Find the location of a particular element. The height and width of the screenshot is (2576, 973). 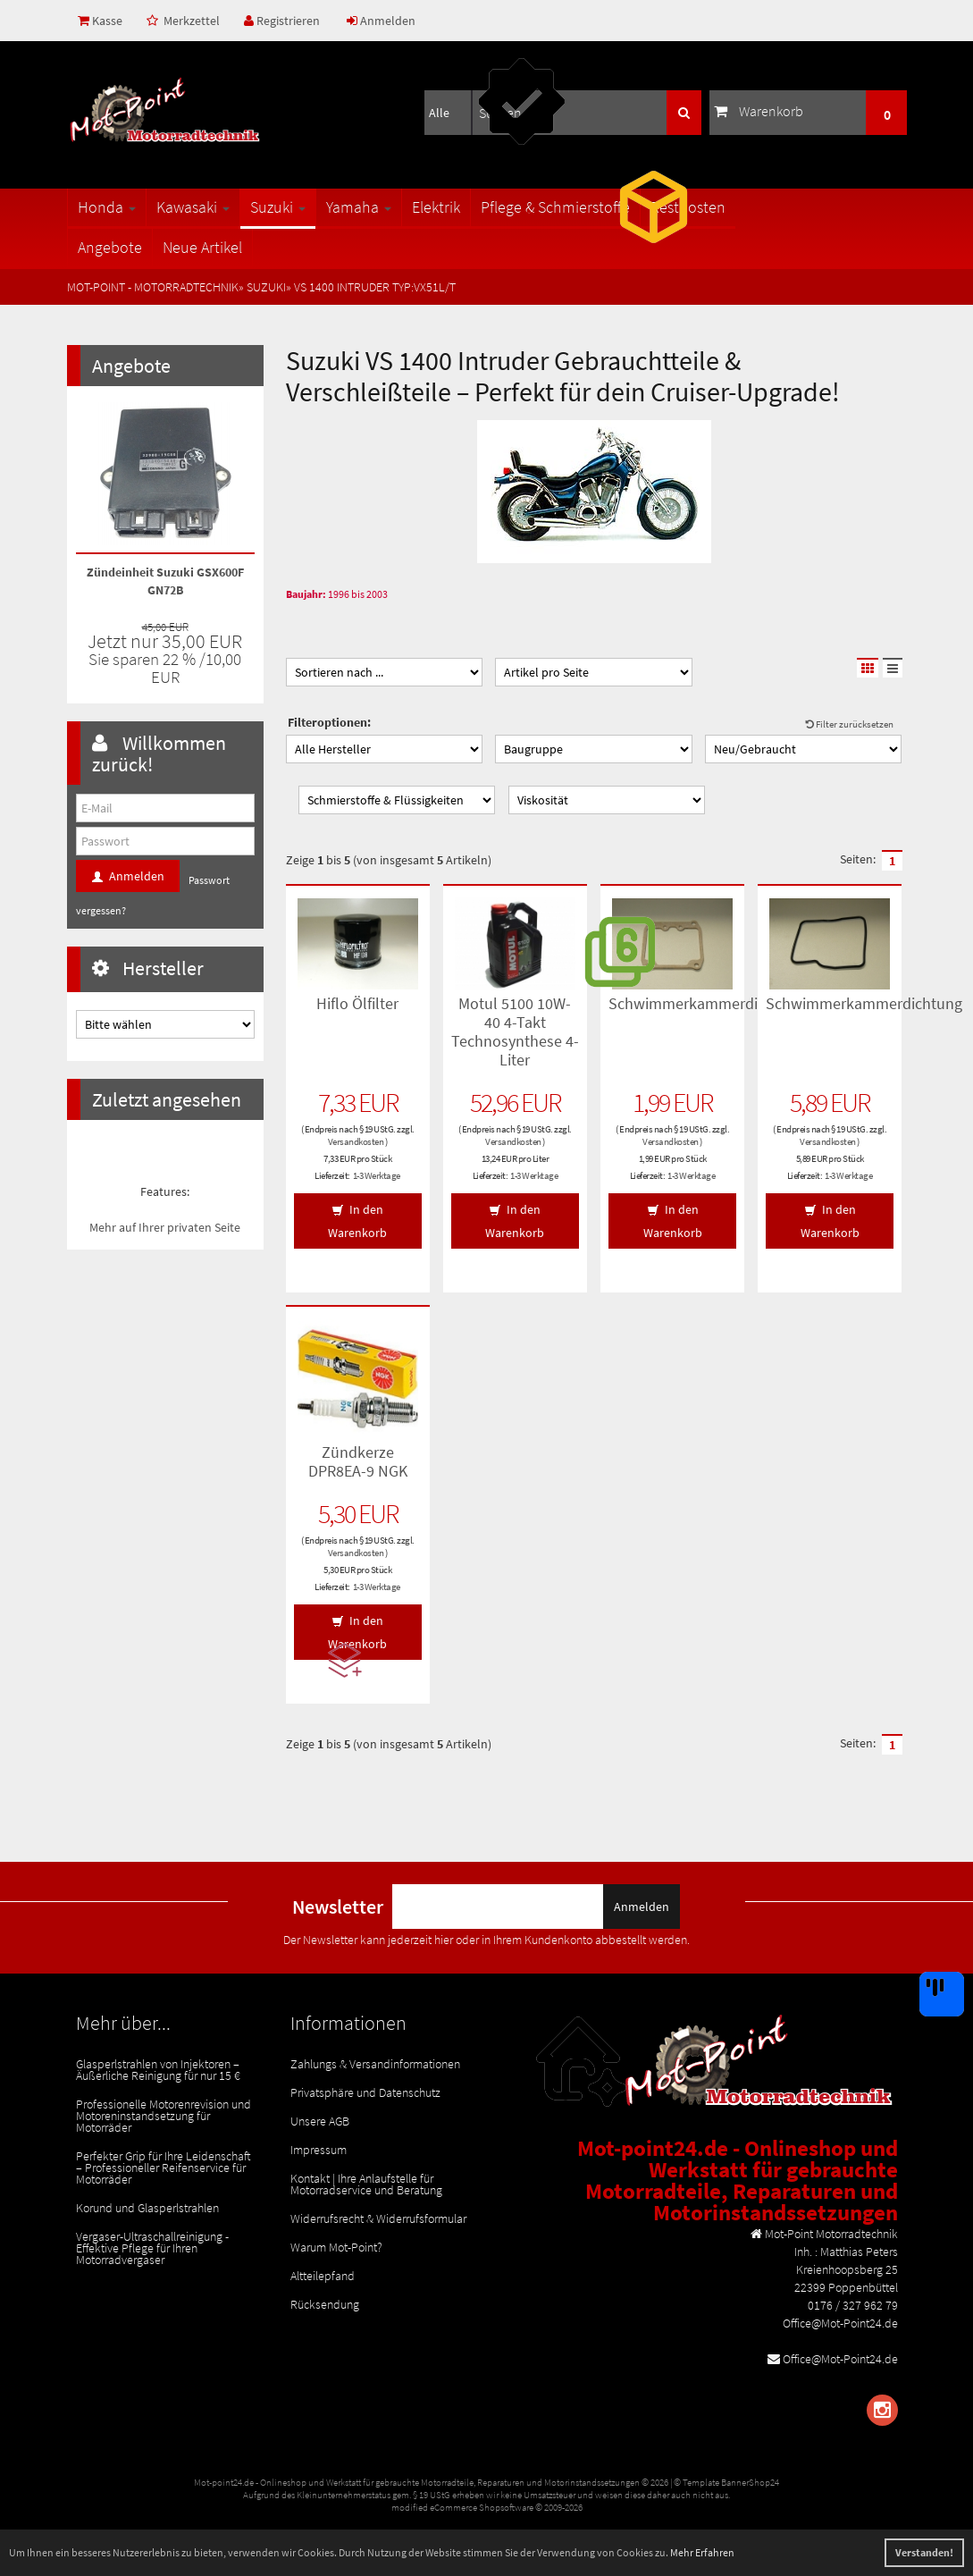

add a new layer to the stack is located at coordinates (344, 1660).